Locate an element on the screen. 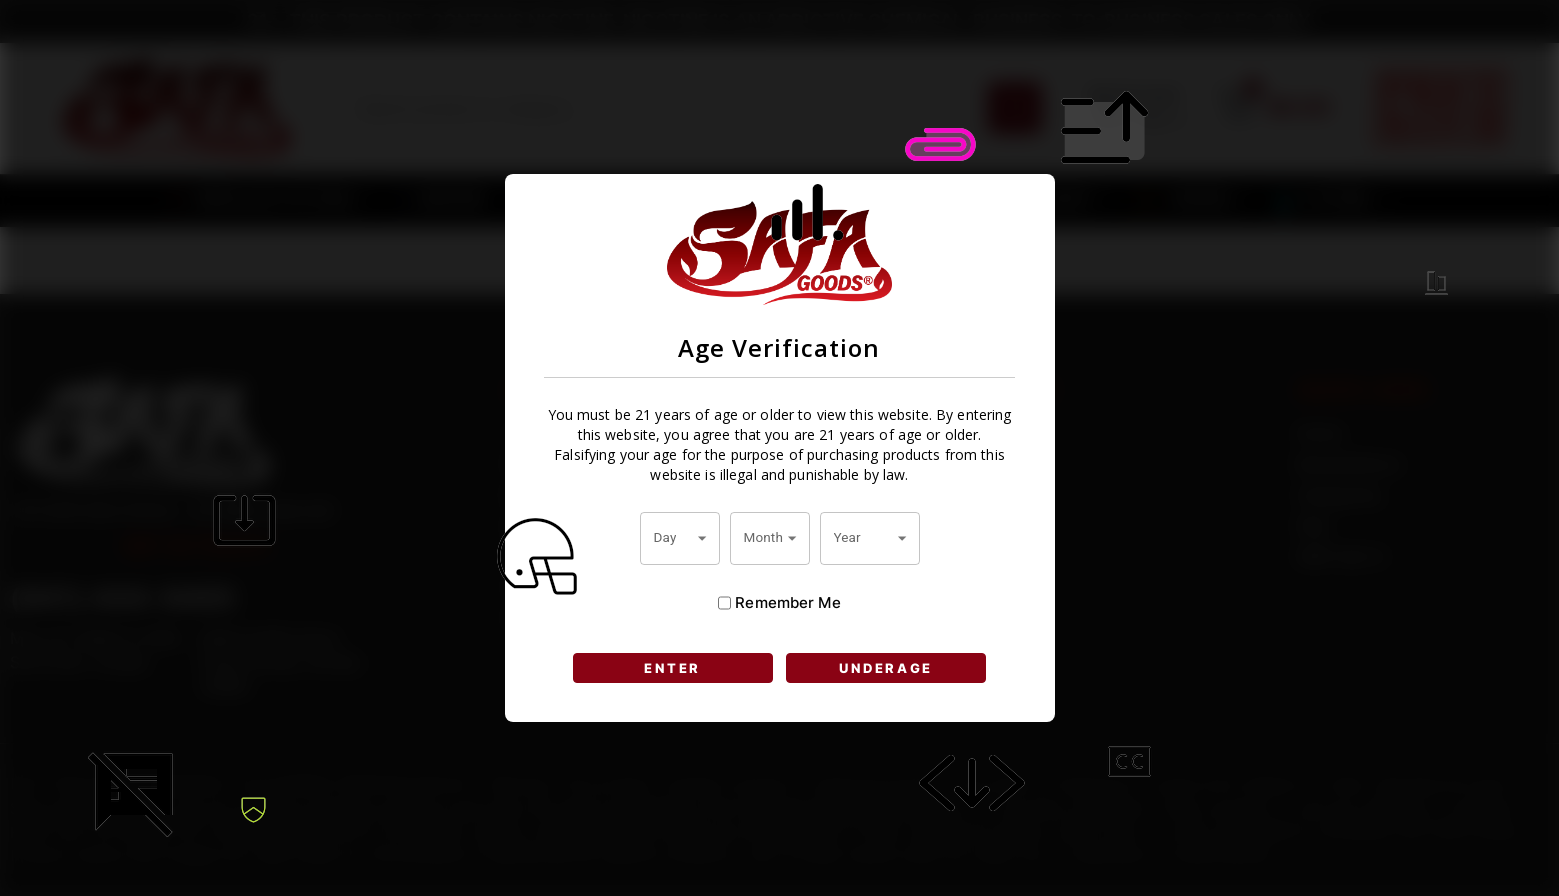  enable closed captions for video content is located at coordinates (1129, 761).